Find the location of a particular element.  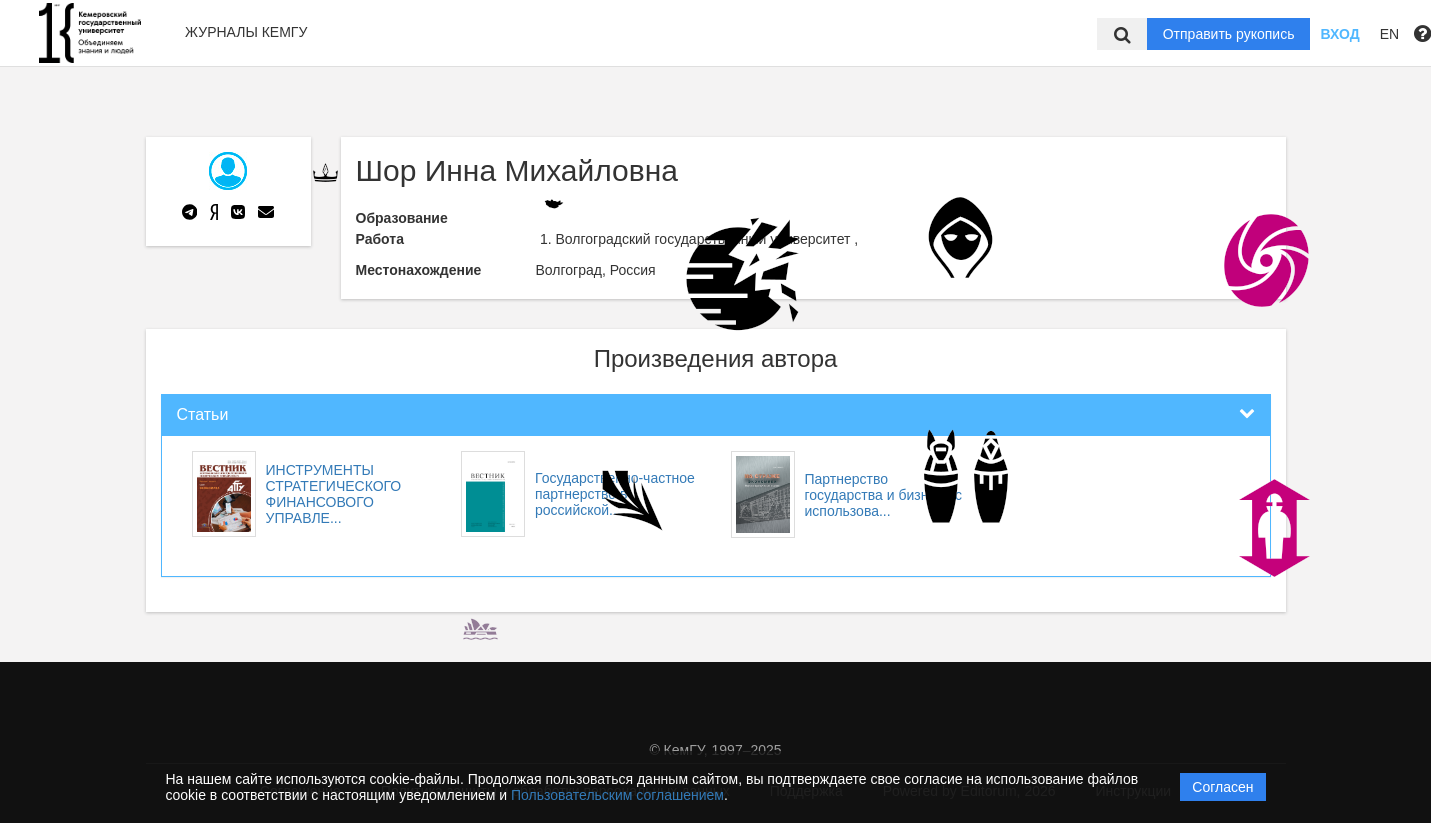

camera shutter or aperture control is located at coordinates (1266, 260).